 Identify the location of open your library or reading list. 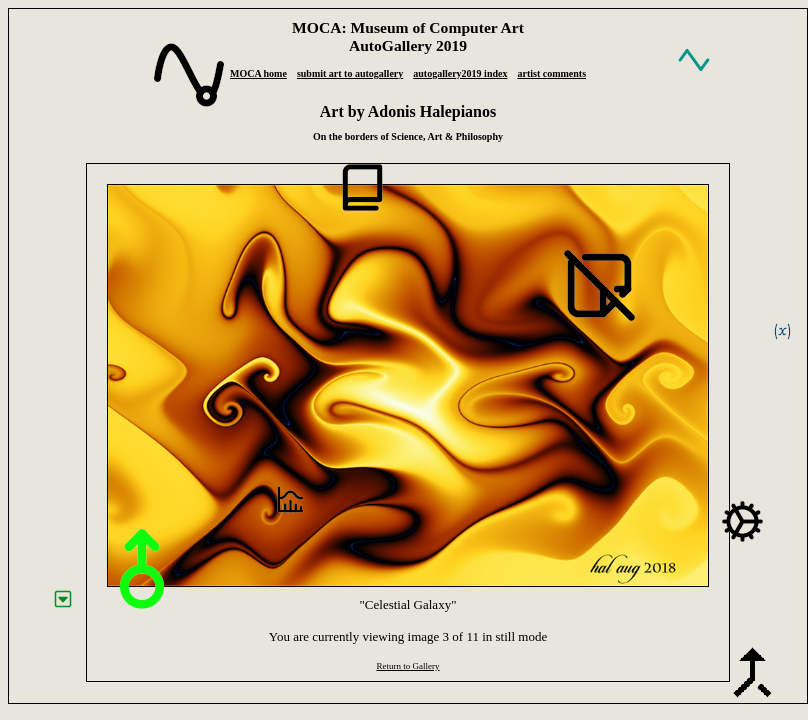
(362, 187).